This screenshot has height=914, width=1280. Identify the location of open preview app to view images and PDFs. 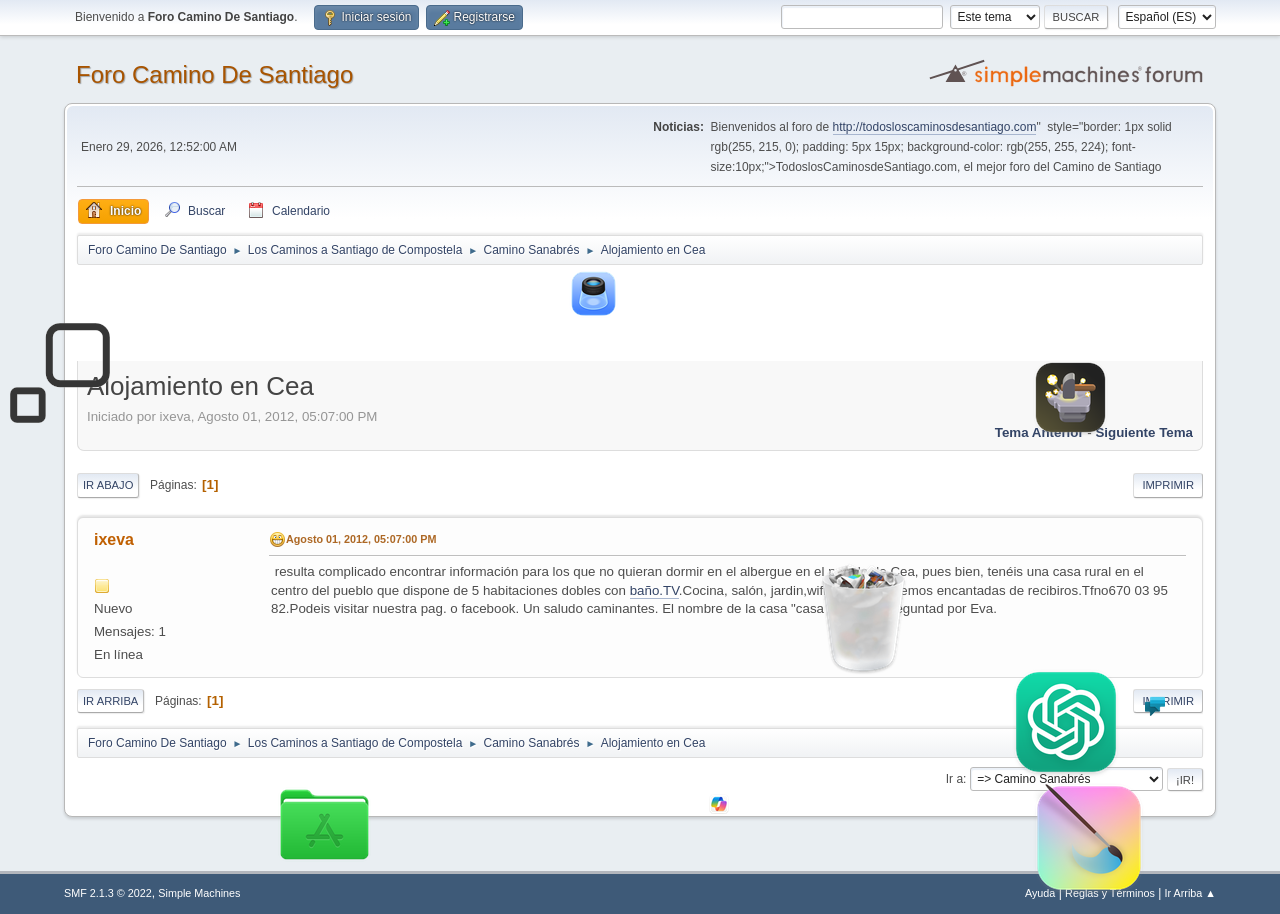
(593, 293).